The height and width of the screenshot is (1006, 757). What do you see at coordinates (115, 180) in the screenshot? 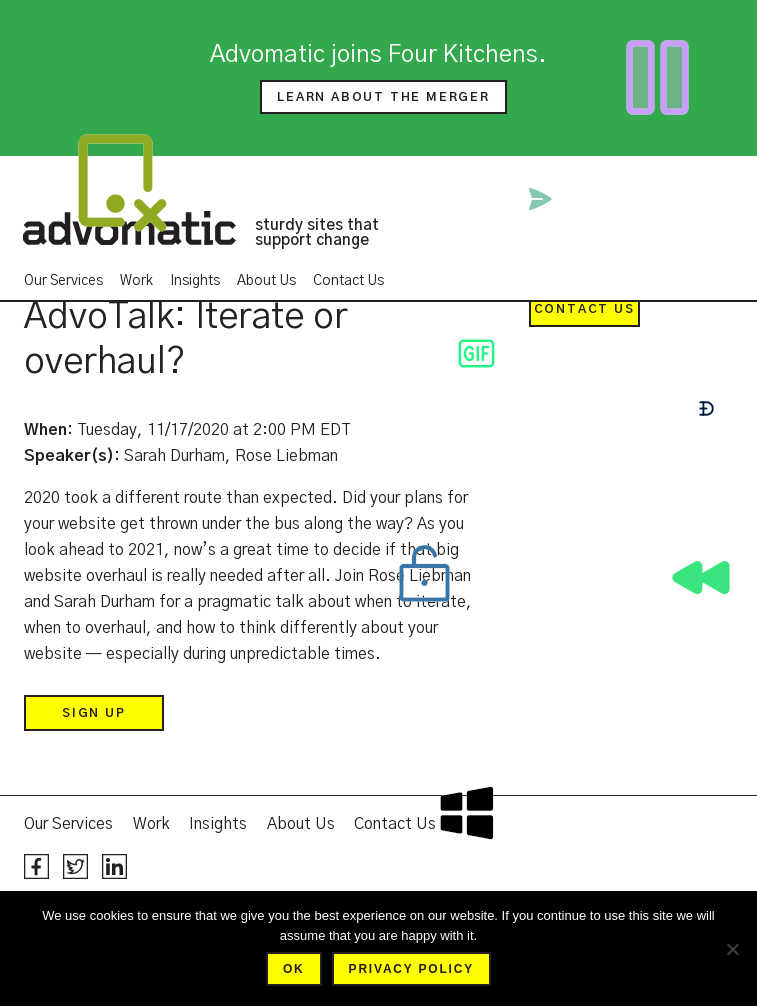
I see `disconnect or remove tablet device` at bounding box center [115, 180].